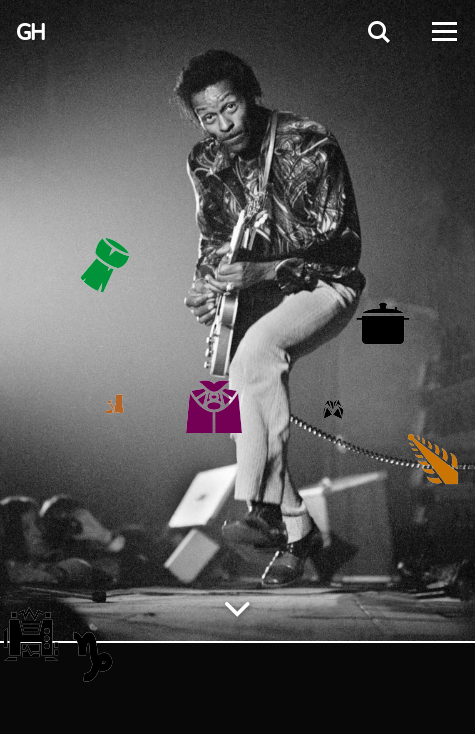  Describe the element at coordinates (214, 403) in the screenshot. I see `equip heavy armor or collar item` at that location.